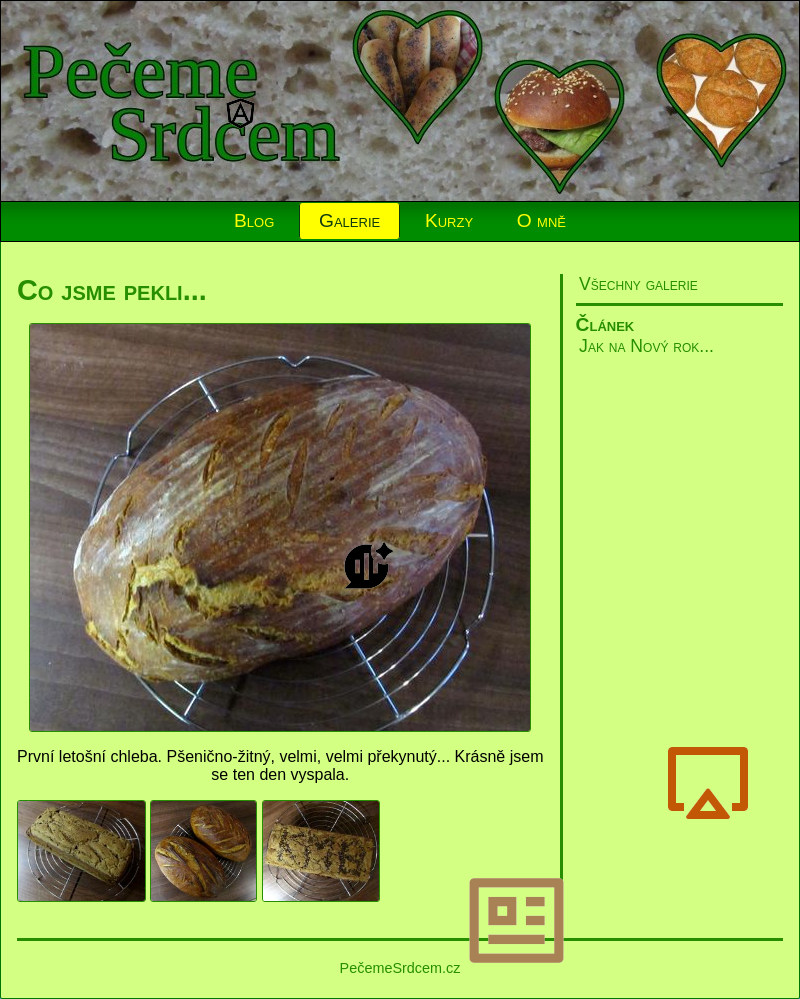 Image resolution: width=800 pixels, height=999 pixels. Describe the element at coordinates (240, 113) in the screenshot. I see `angularjs framework logo` at that location.